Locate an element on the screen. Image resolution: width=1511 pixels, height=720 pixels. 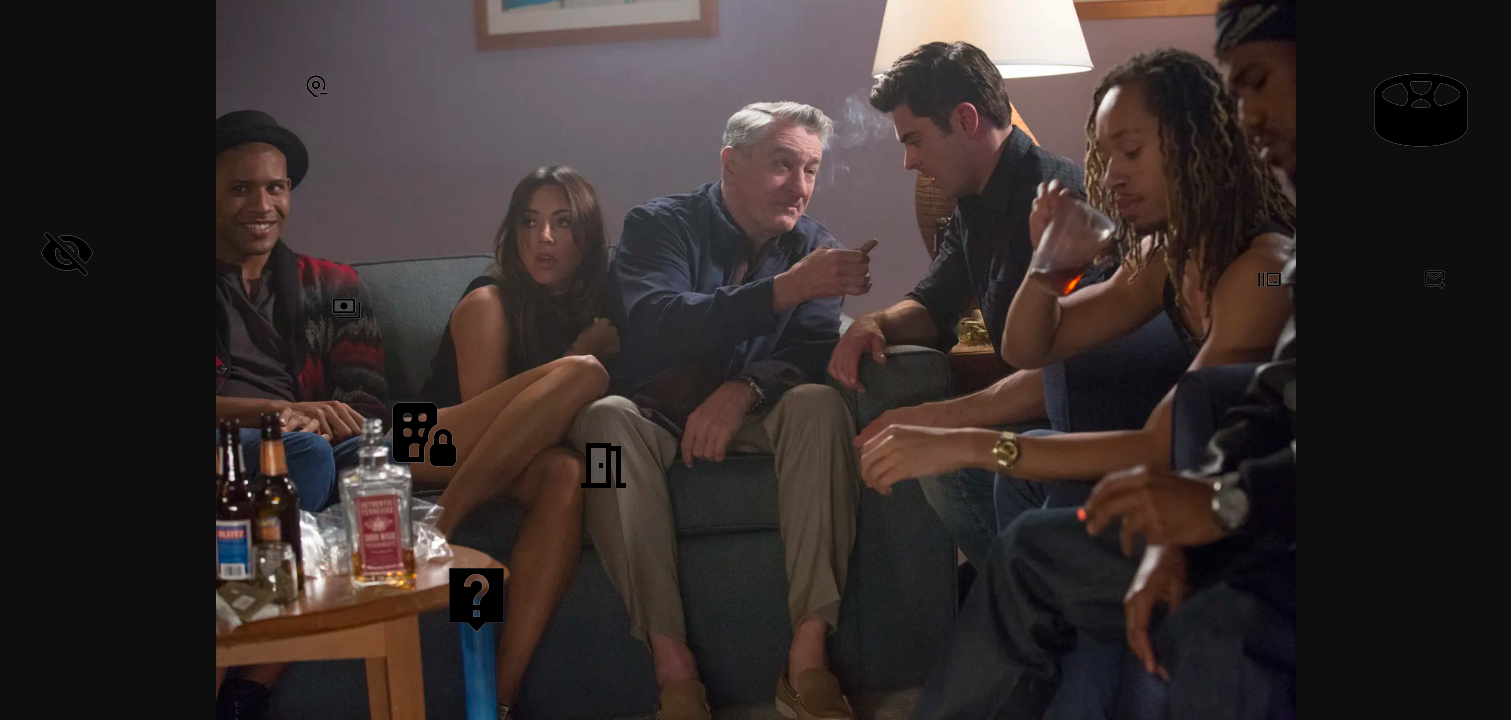
enable burst mode for rapid photo capture is located at coordinates (1269, 279).